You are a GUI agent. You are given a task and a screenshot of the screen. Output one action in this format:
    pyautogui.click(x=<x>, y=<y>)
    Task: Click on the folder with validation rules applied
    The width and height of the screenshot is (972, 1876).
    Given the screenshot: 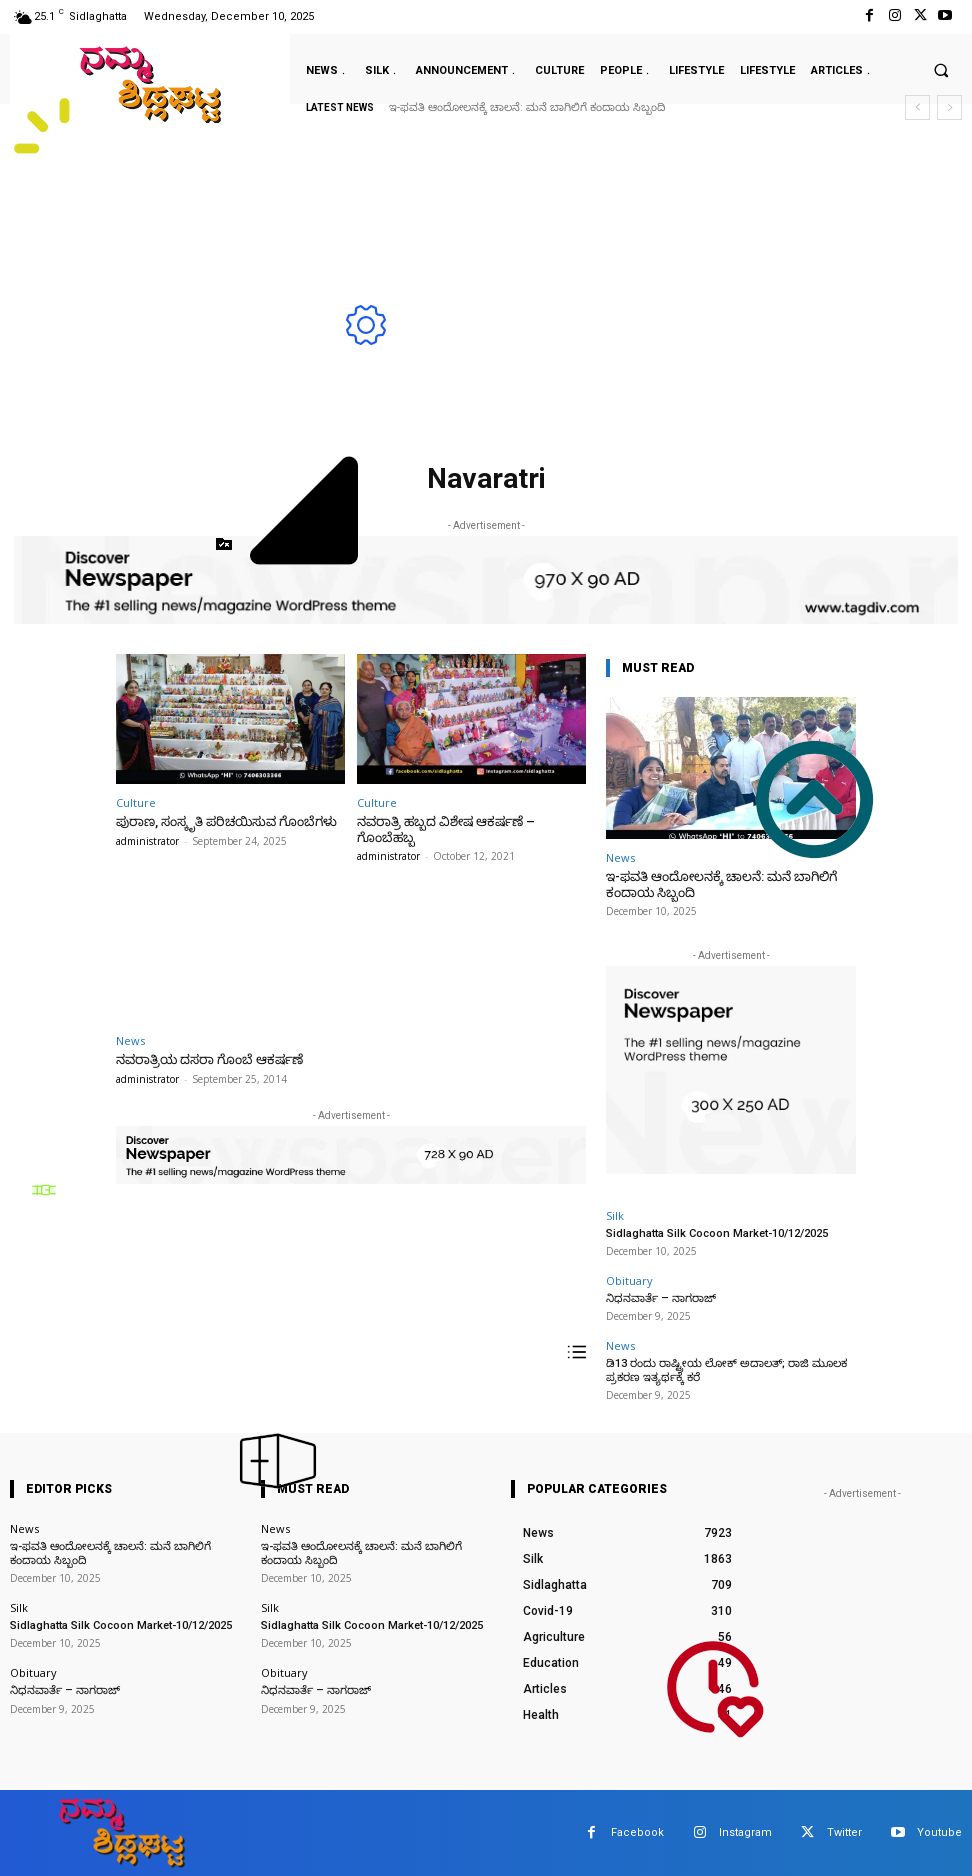 What is the action you would take?
    pyautogui.click(x=224, y=544)
    